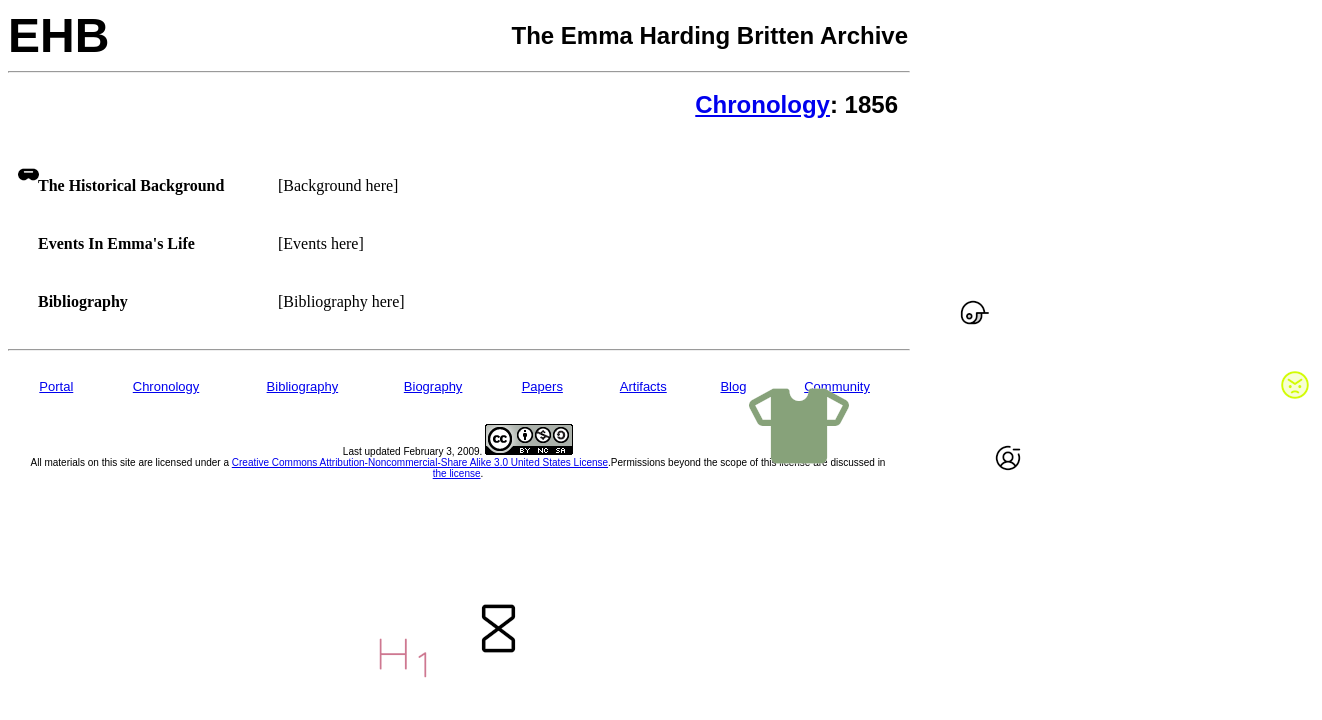 Image resolution: width=1322 pixels, height=720 pixels. I want to click on browse clothing or apparel items, so click(799, 426).